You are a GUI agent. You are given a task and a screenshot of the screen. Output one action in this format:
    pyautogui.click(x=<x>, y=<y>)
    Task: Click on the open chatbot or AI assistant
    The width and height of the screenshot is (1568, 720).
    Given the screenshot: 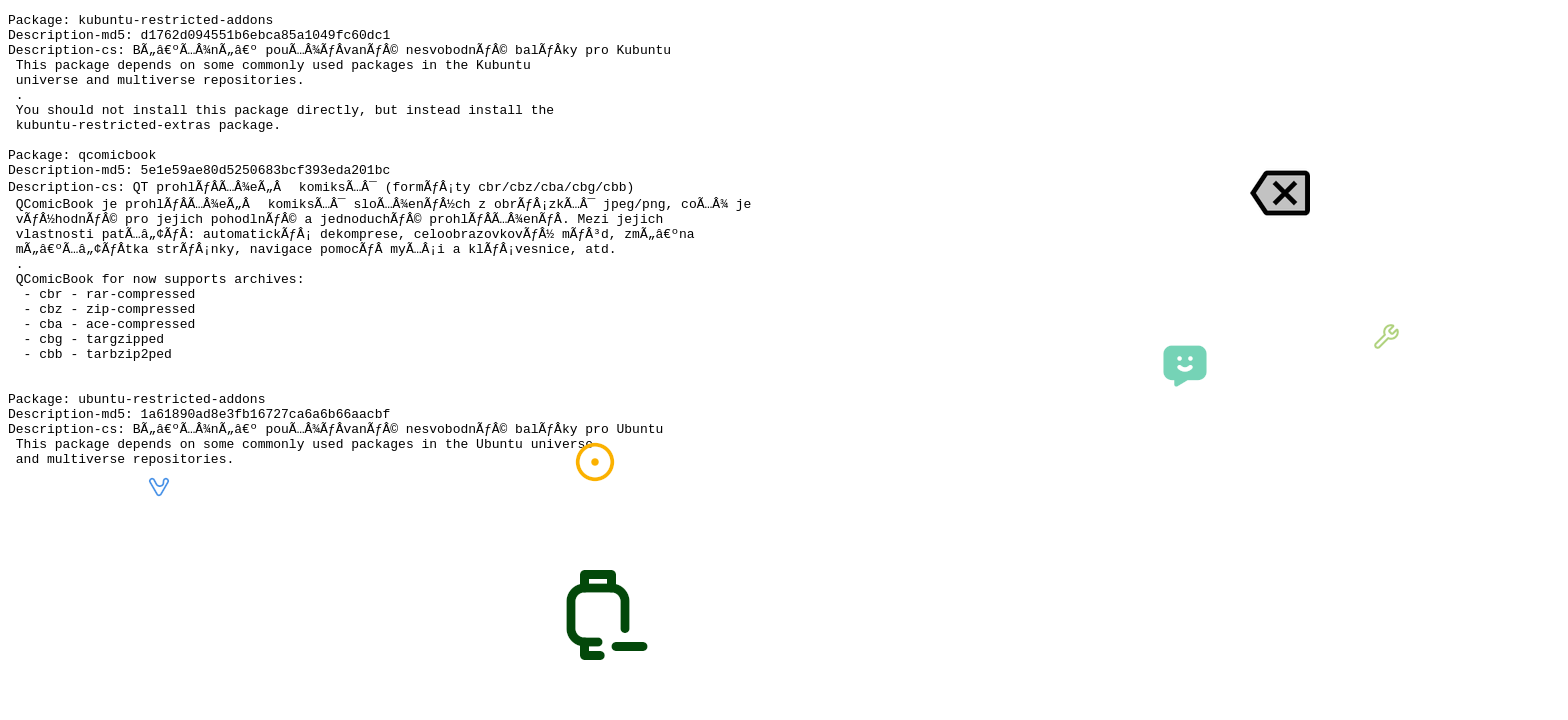 What is the action you would take?
    pyautogui.click(x=1185, y=365)
    